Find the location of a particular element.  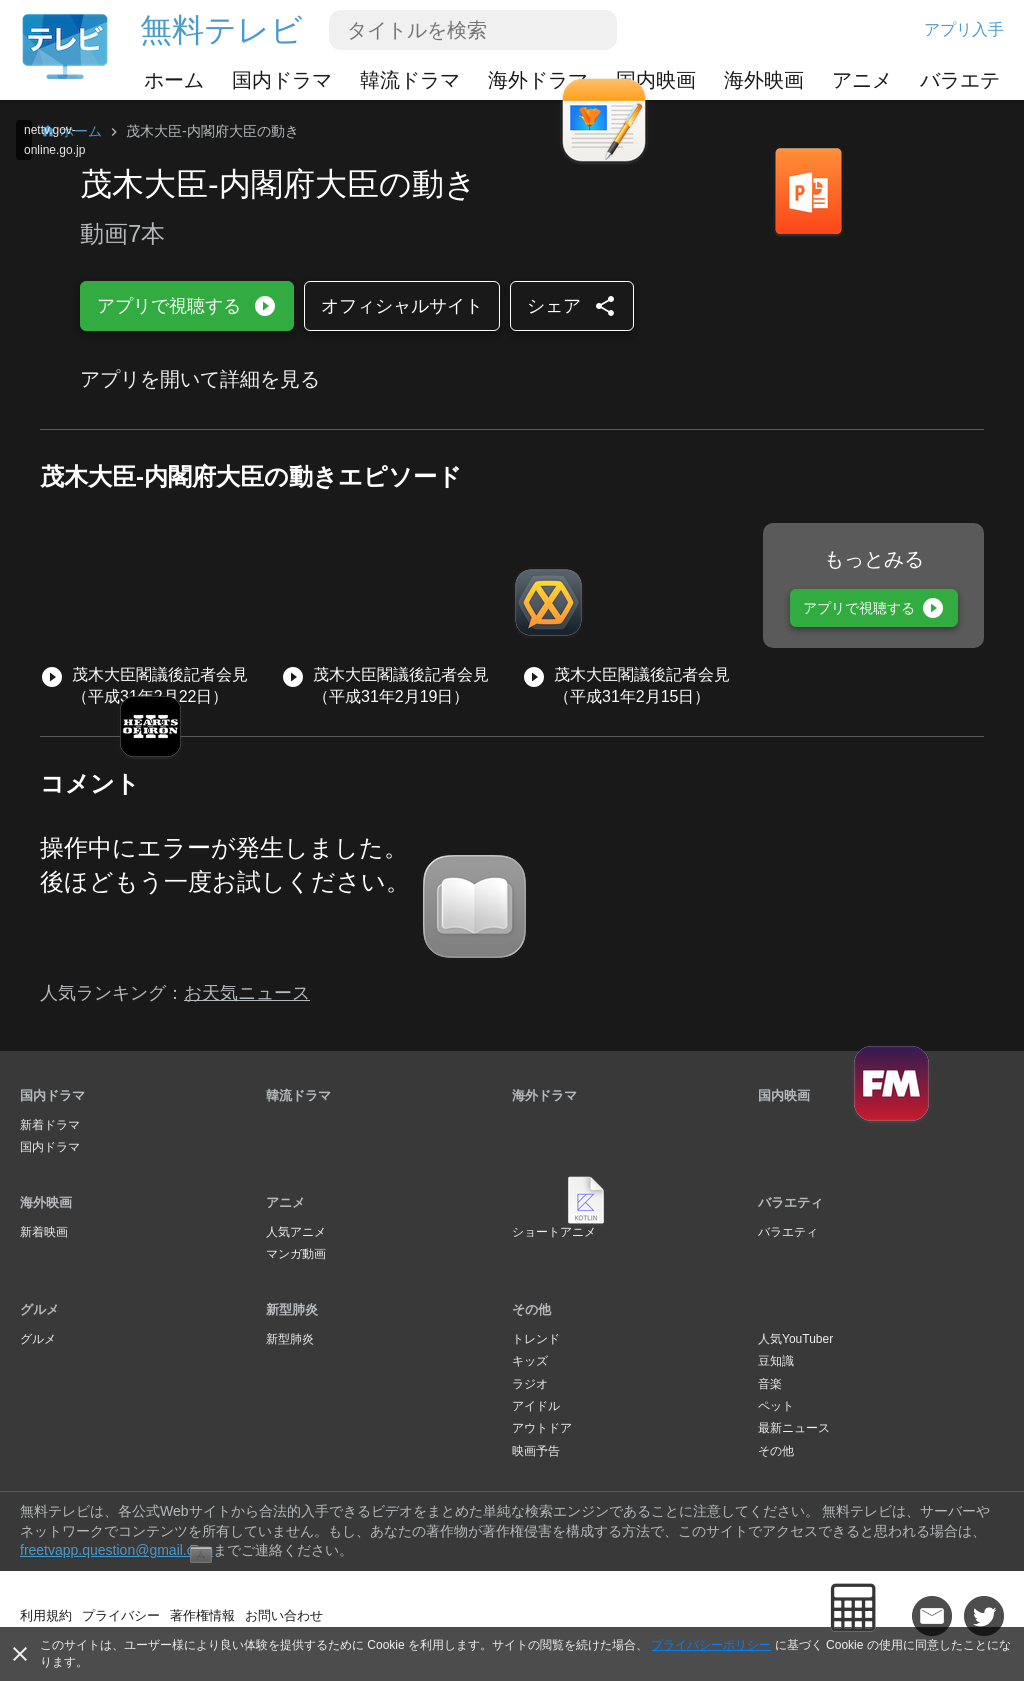

presentation template file type indicator is located at coordinates (808, 192).